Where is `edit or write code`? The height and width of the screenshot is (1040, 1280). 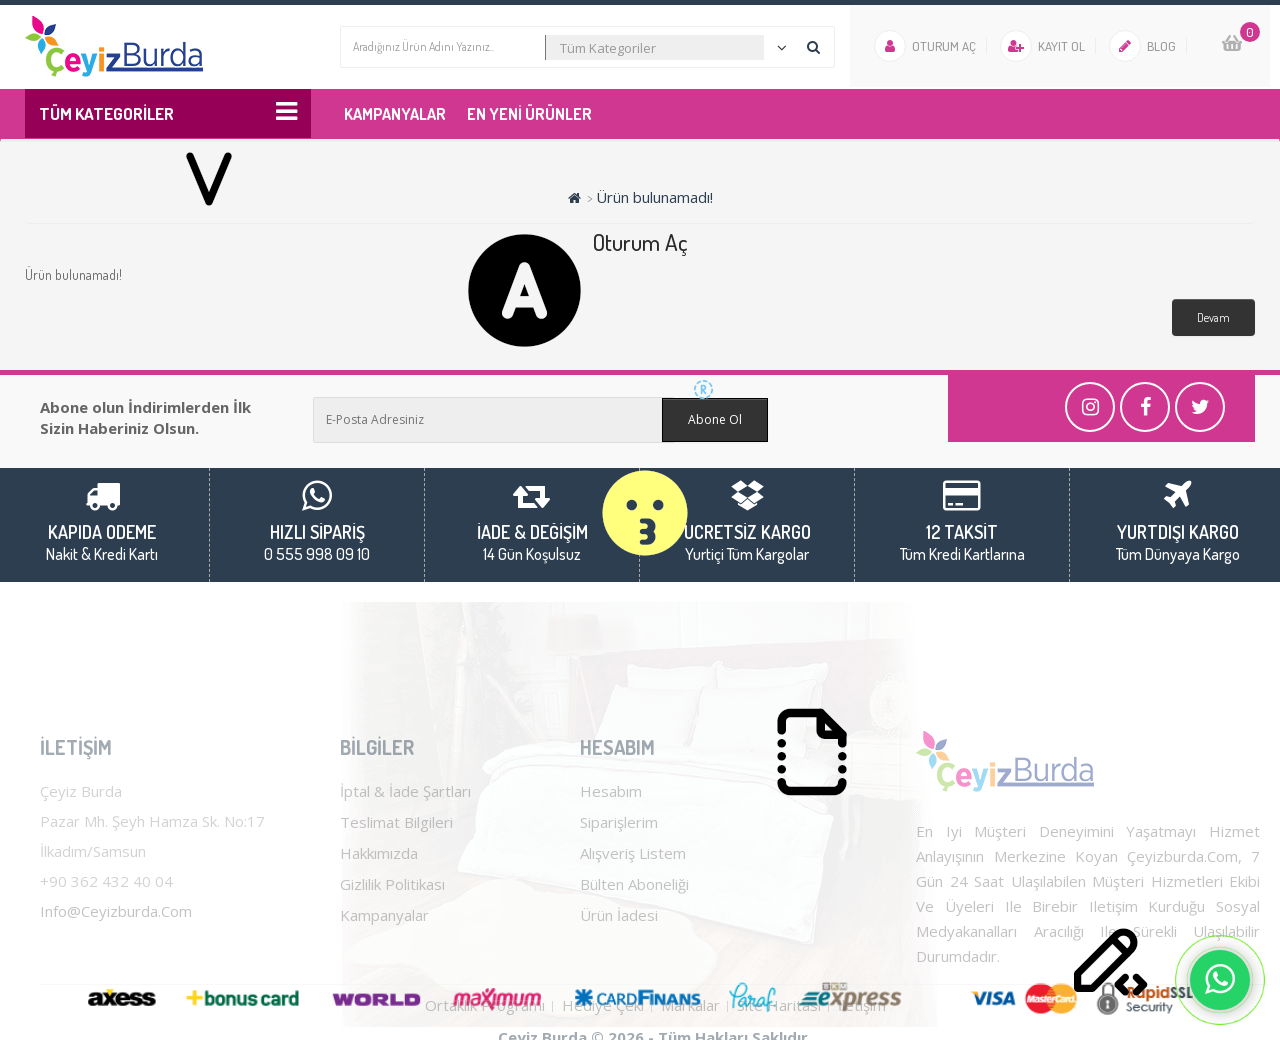
edit or write code is located at coordinates (1107, 959).